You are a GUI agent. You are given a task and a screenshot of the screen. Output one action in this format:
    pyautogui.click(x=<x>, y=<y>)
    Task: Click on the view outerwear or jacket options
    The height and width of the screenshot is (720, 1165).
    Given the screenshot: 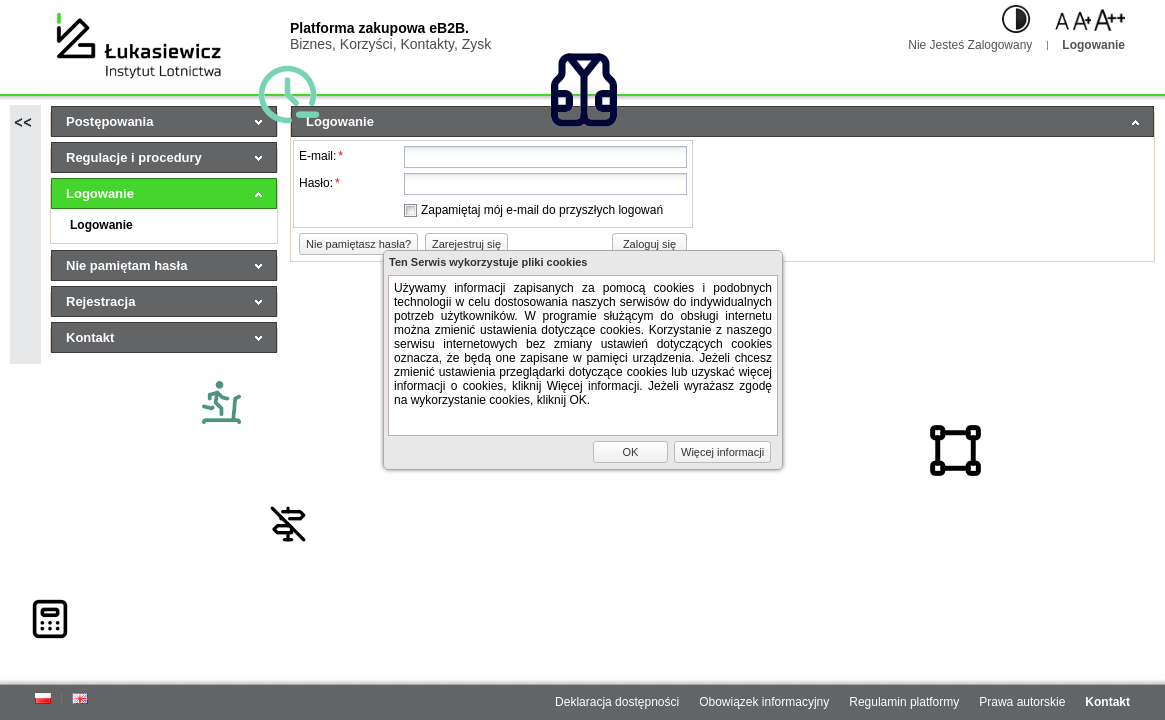 What is the action you would take?
    pyautogui.click(x=584, y=90)
    